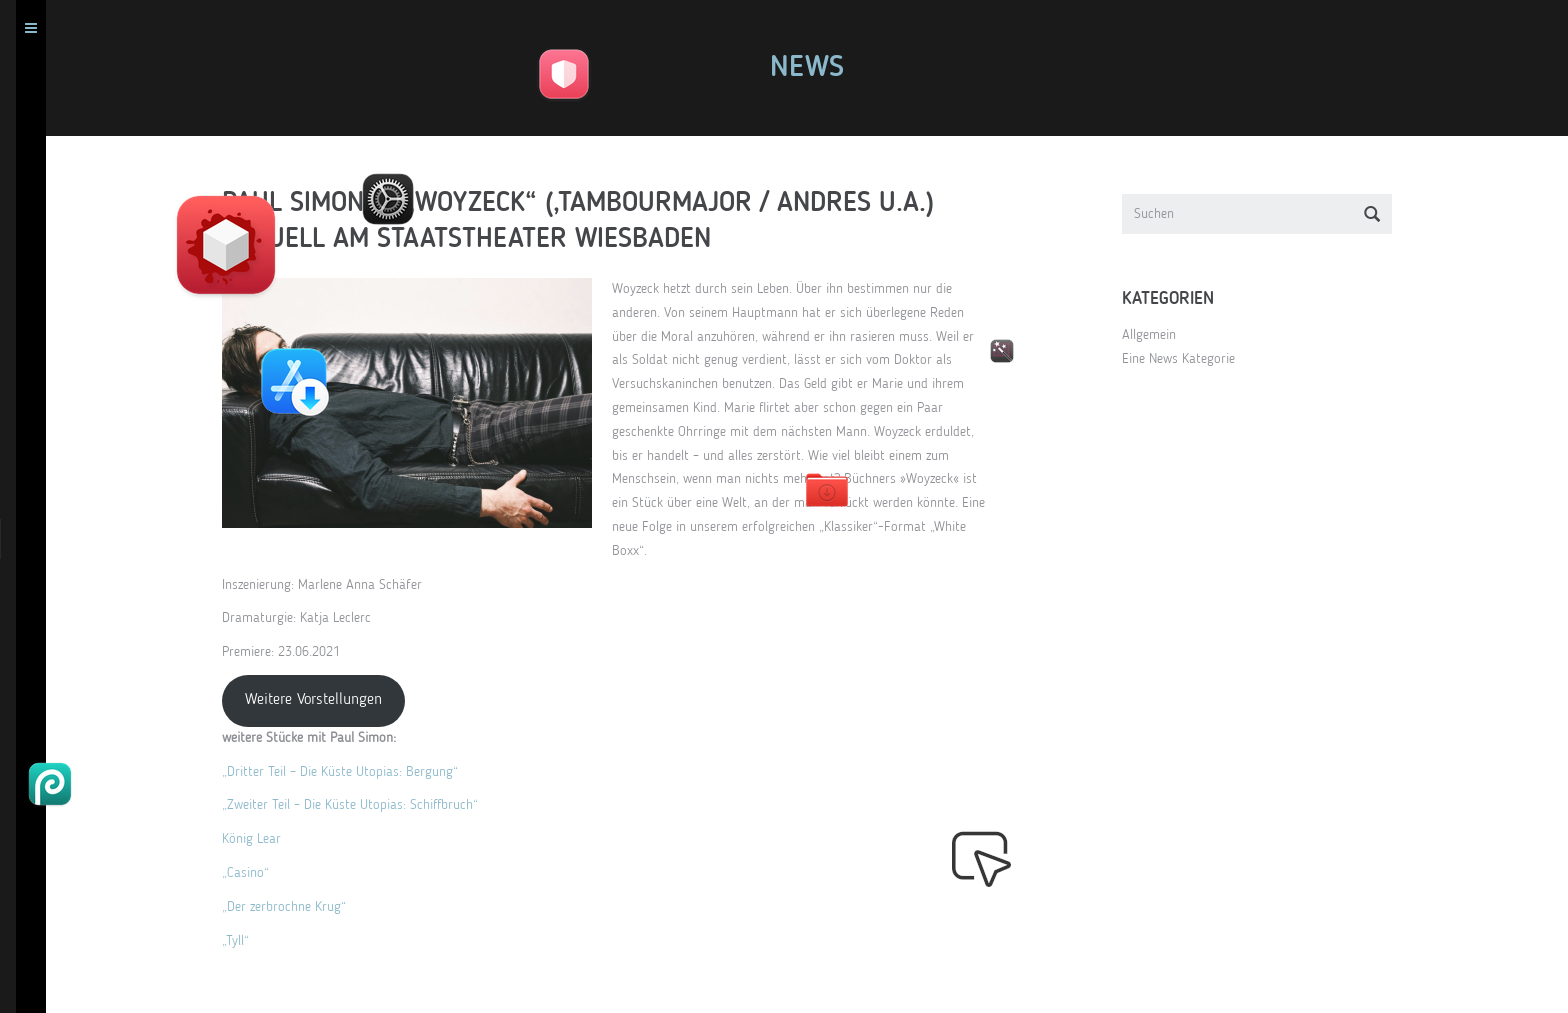 Image resolution: width=1568 pixels, height=1013 pixels. Describe the element at coordinates (294, 381) in the screenshot. I see `install or download new applications` at that location.